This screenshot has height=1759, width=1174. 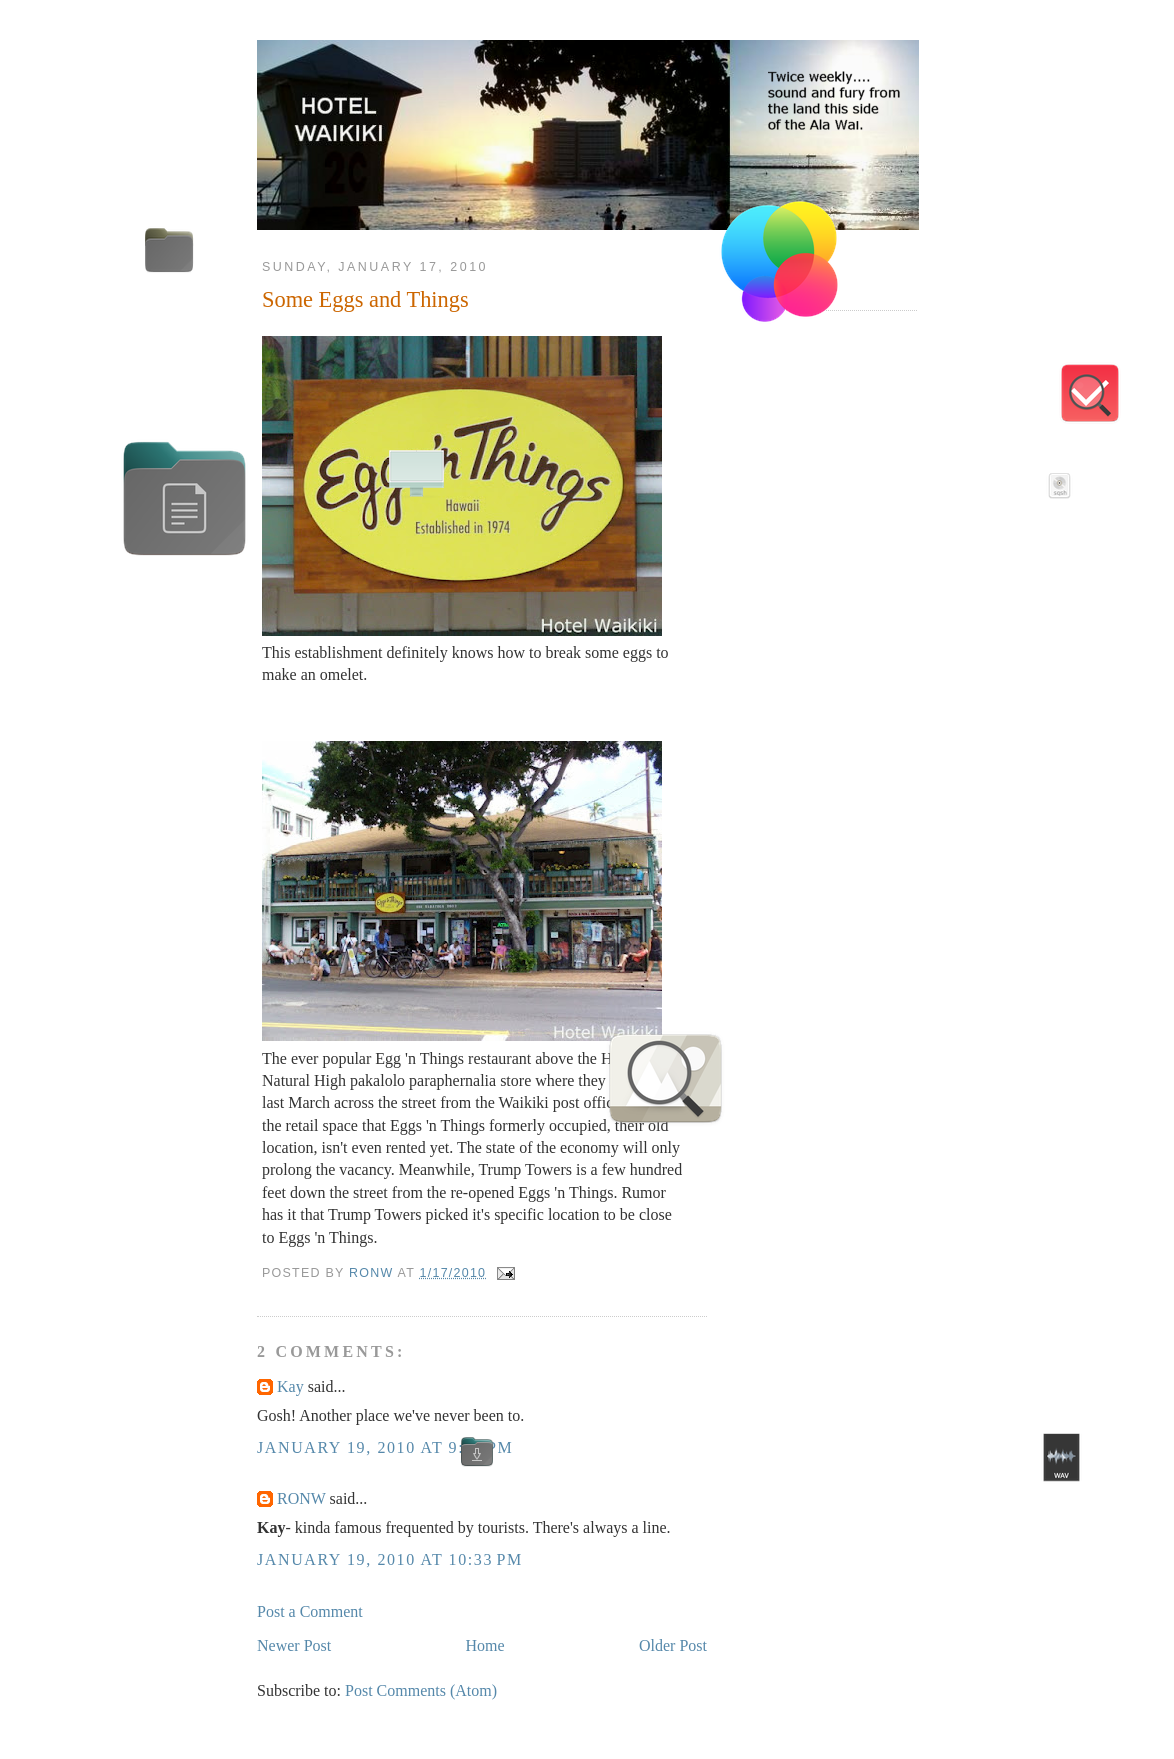 What do you see at coordinates (184, 498) in the screenshot?
I see `open your documents folder` at bounding box center [184, 498].